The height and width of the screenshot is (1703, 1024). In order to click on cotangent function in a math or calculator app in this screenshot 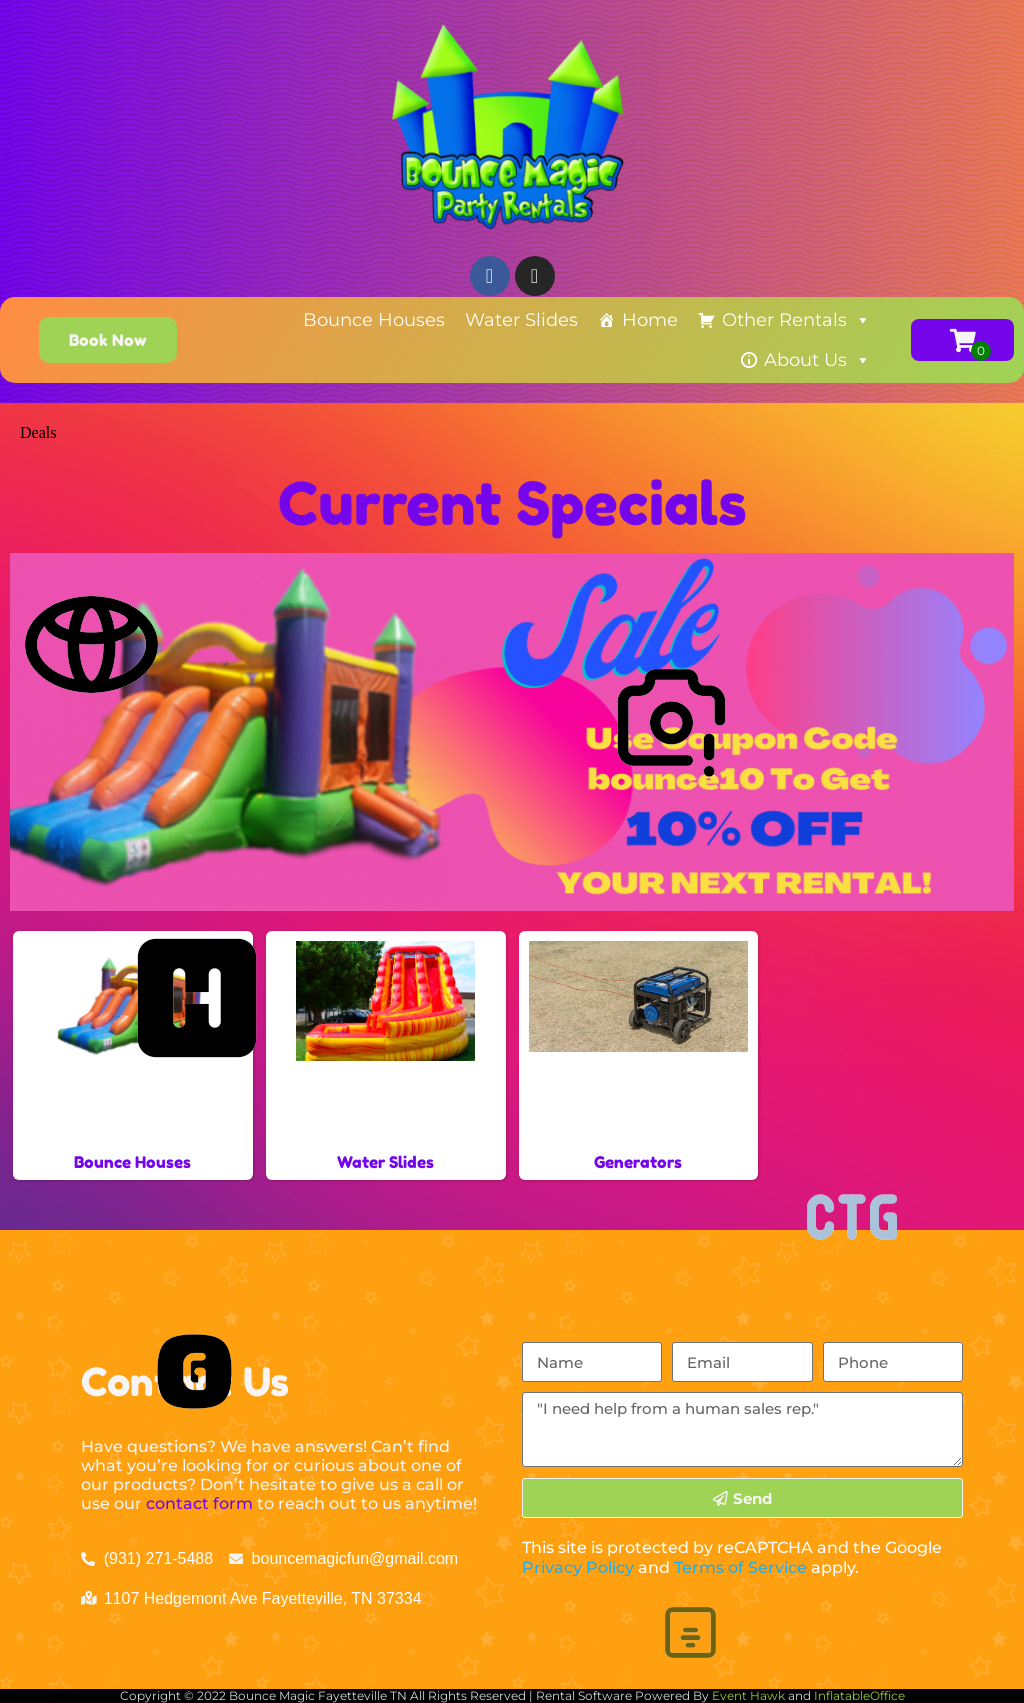, I will do `click(852, 1217)`.